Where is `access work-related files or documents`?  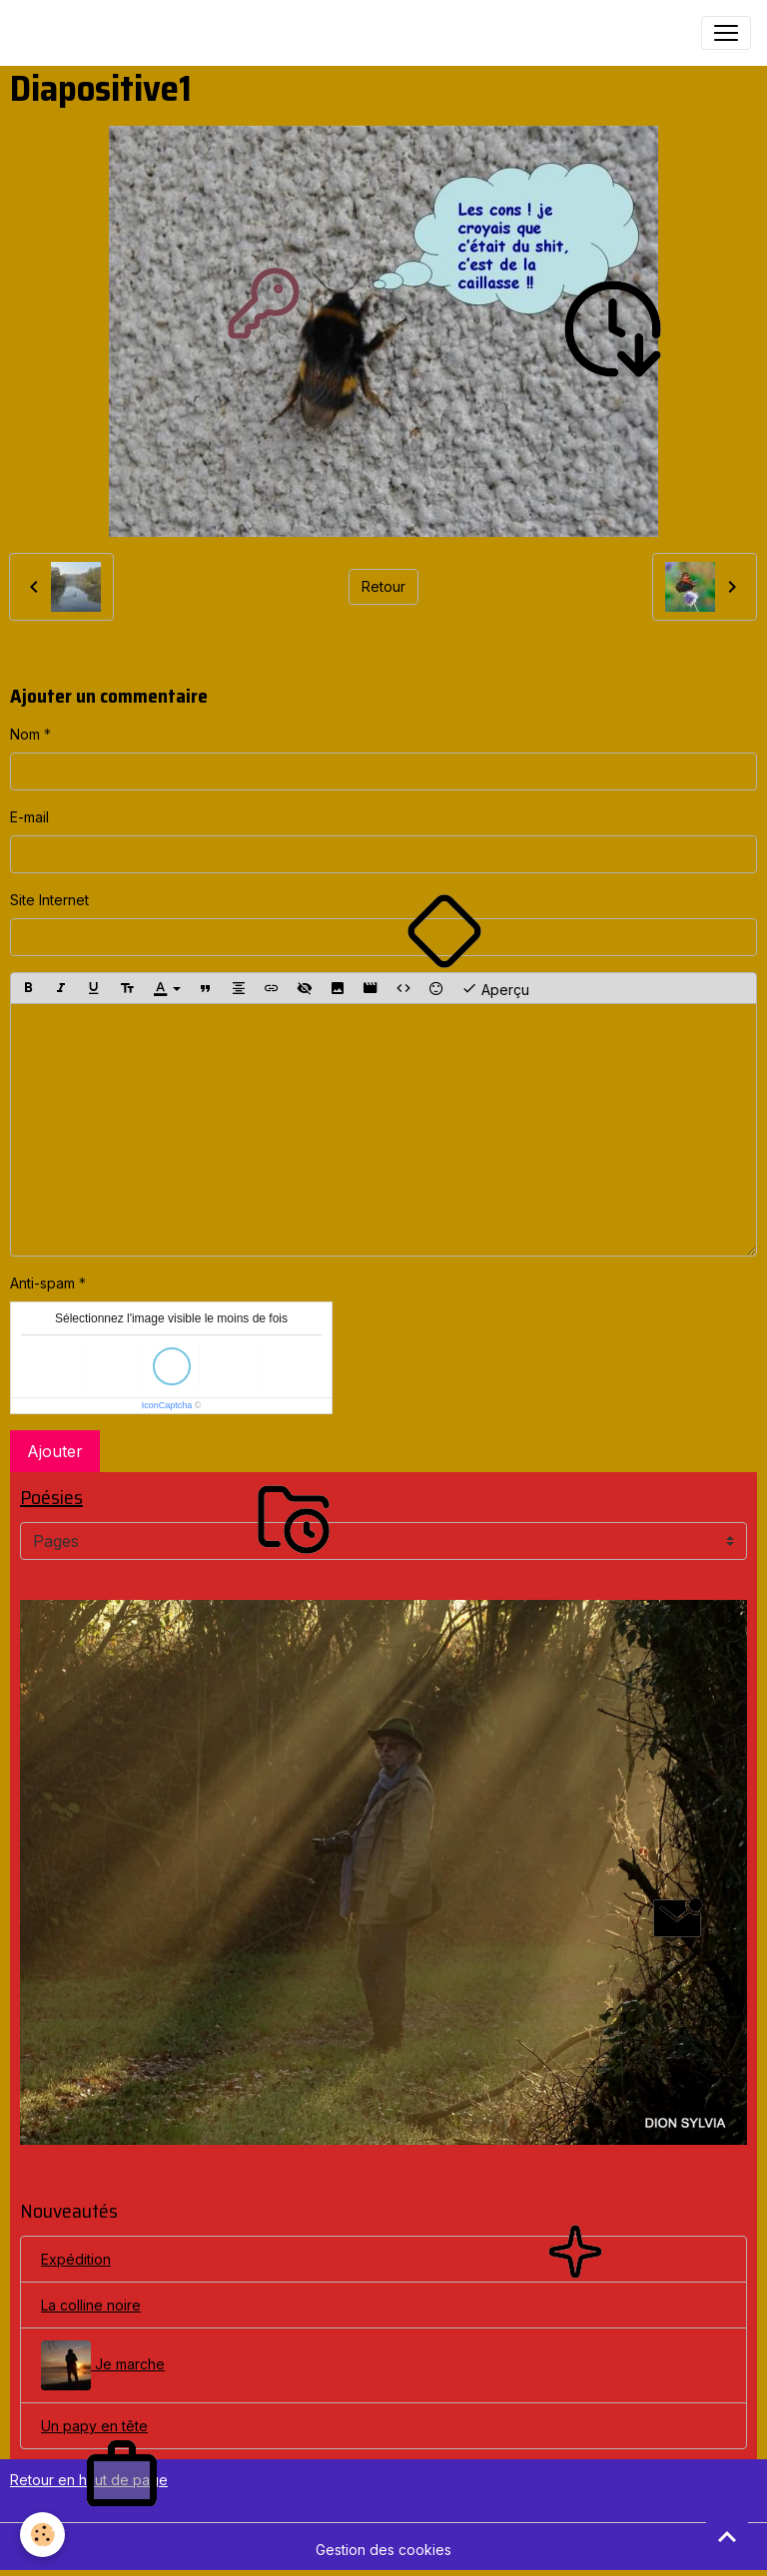
access work-related files or documents is located at coordinates (122, 2475).